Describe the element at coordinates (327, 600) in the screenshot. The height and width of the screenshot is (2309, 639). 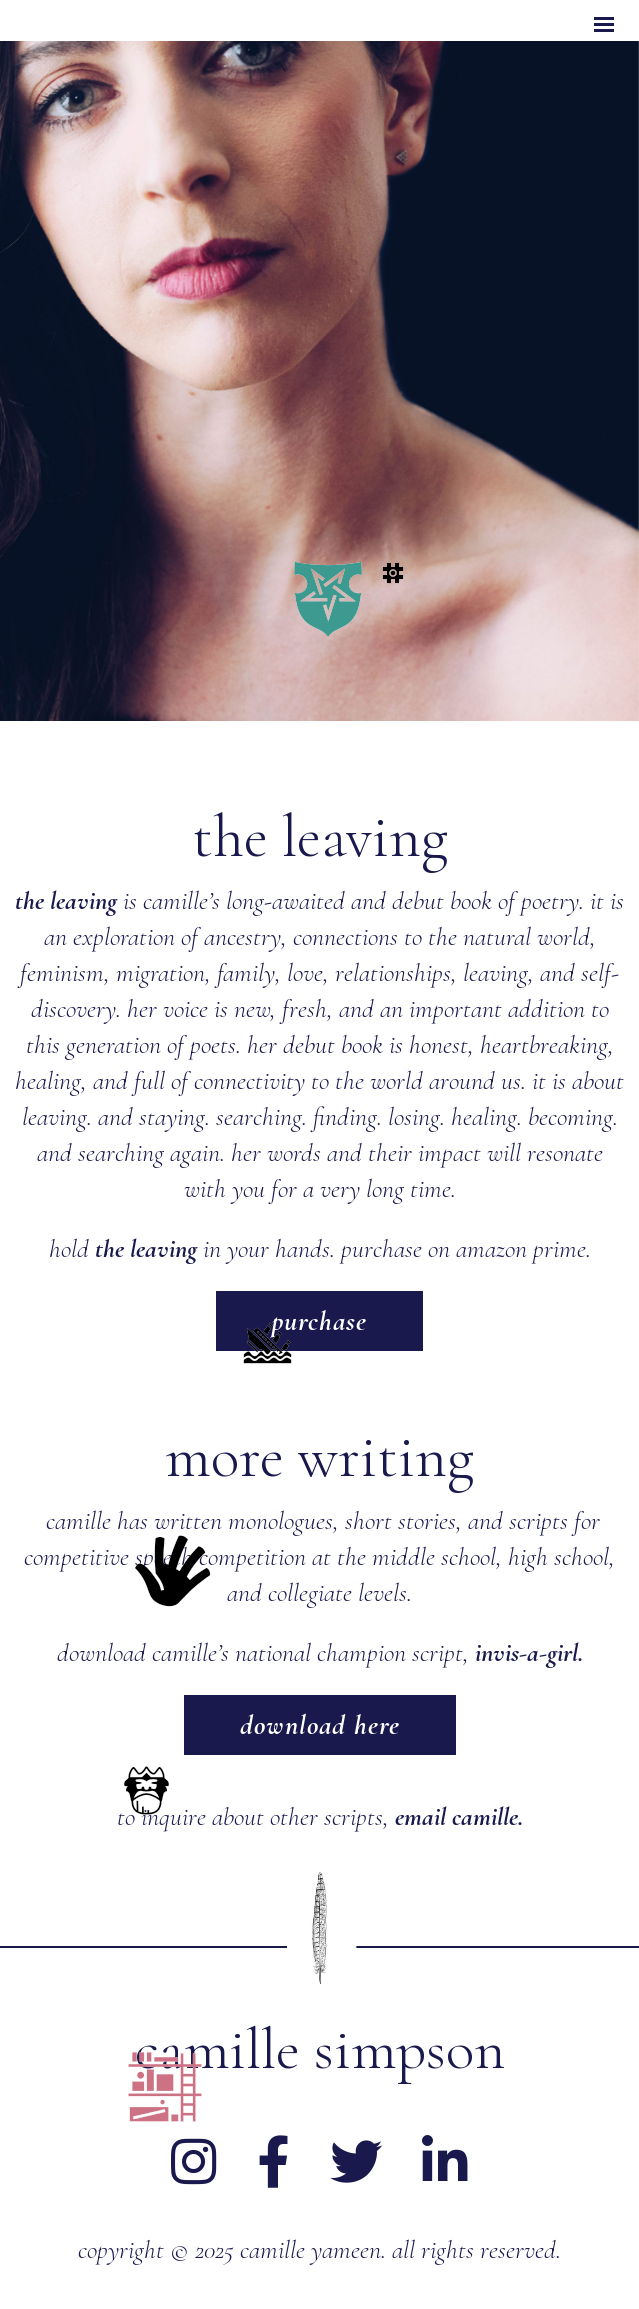
I see `activate magical defense or shield ability` at that location.